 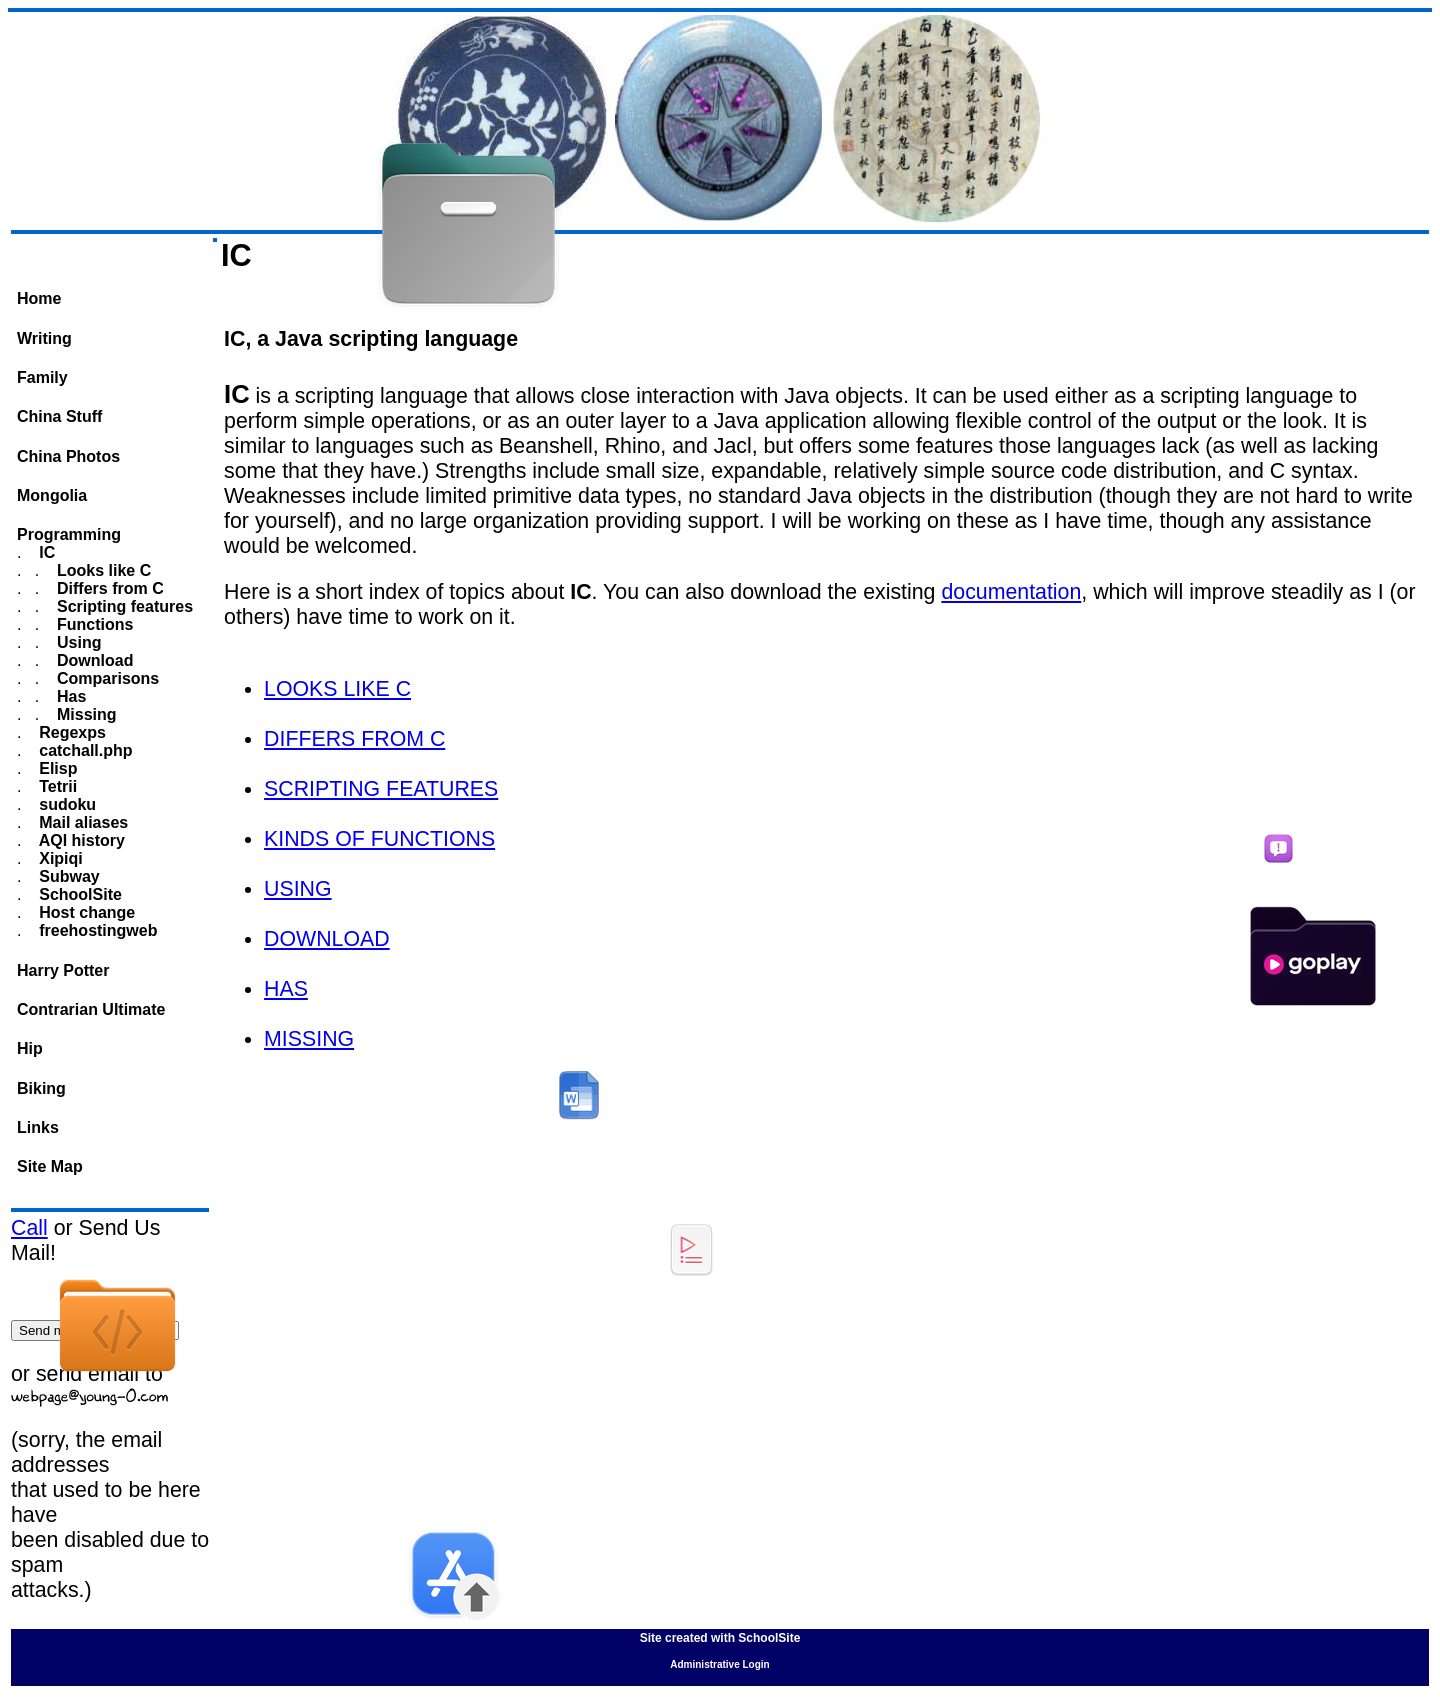 What do you see at coordinates (468, 223) in the screenshot?
I see `open the file manager` at bounding box center [468, 223].